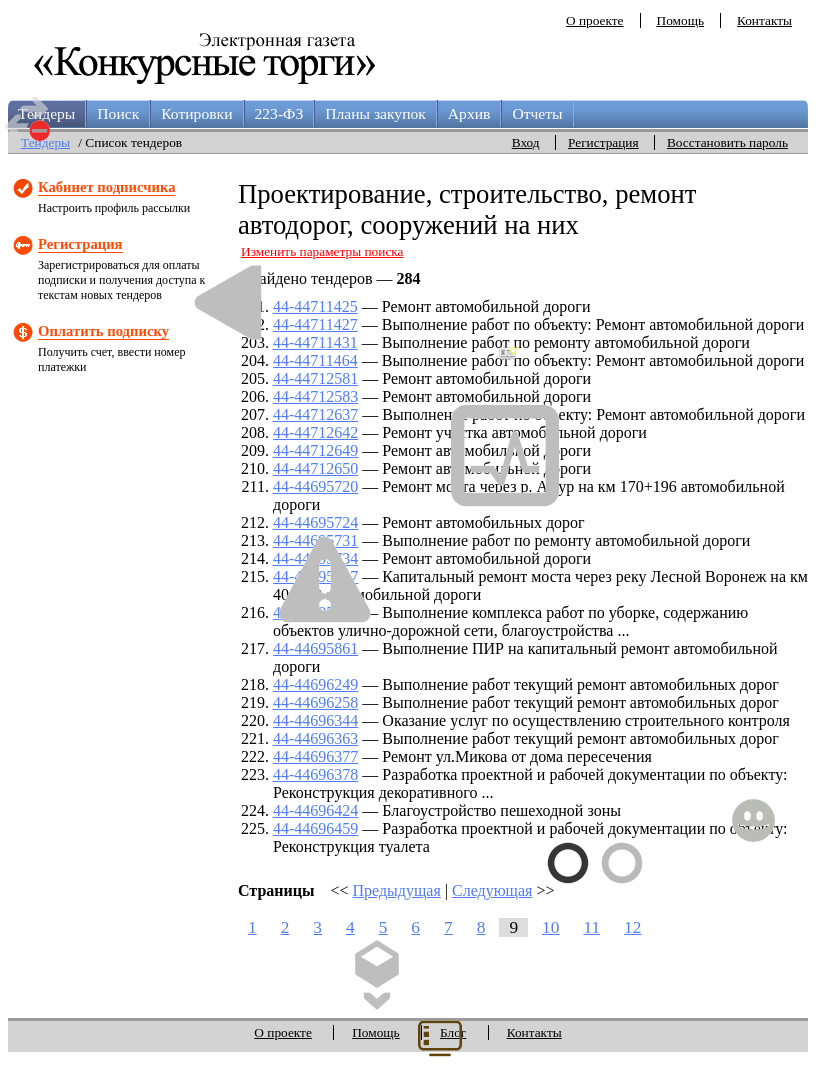  What do you see at coordinates (377, 975) in the screenshot?
I see `insert an object or 3D element into the document` at bounding box center [377, 975].